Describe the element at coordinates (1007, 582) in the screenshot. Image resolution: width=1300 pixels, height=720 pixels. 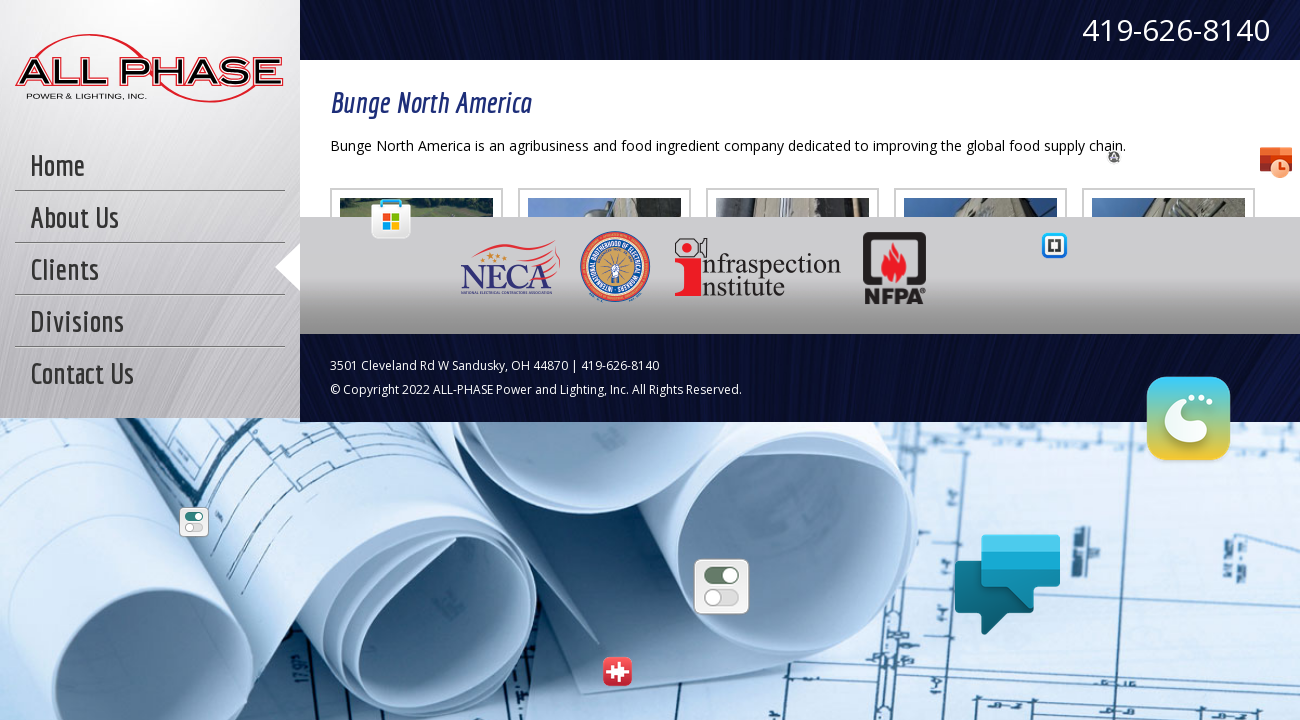
I see `open the virtual agents app` at that location.